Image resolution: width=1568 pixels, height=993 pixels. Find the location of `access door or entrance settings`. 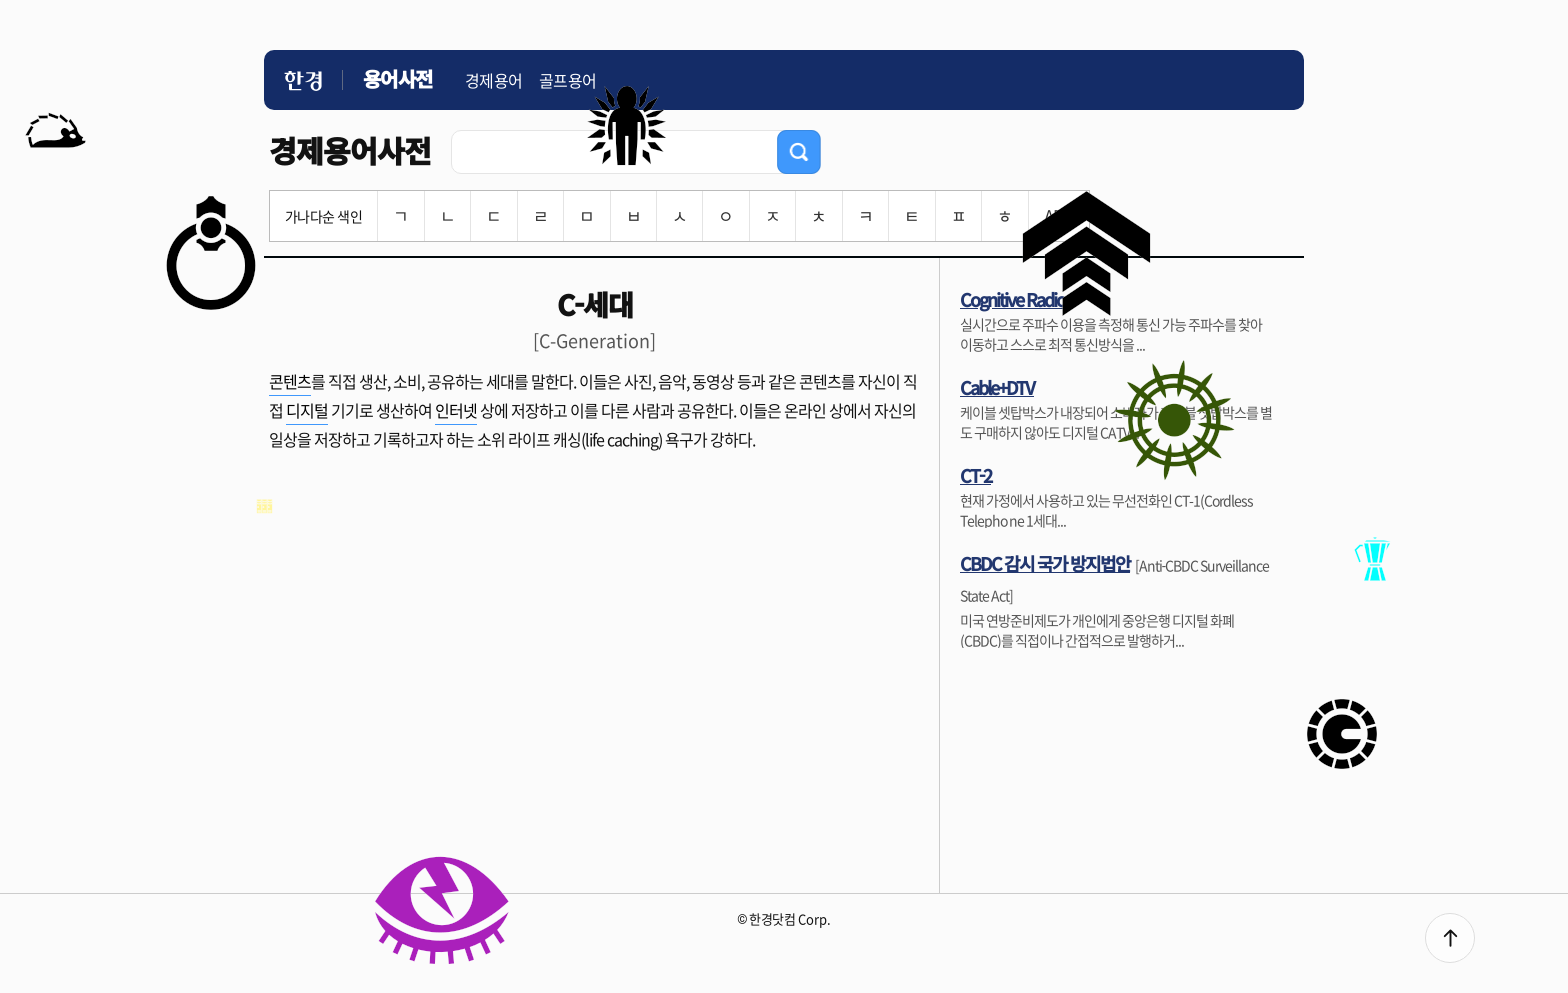

access door or entrance settings is located at coordinates (211, 253).